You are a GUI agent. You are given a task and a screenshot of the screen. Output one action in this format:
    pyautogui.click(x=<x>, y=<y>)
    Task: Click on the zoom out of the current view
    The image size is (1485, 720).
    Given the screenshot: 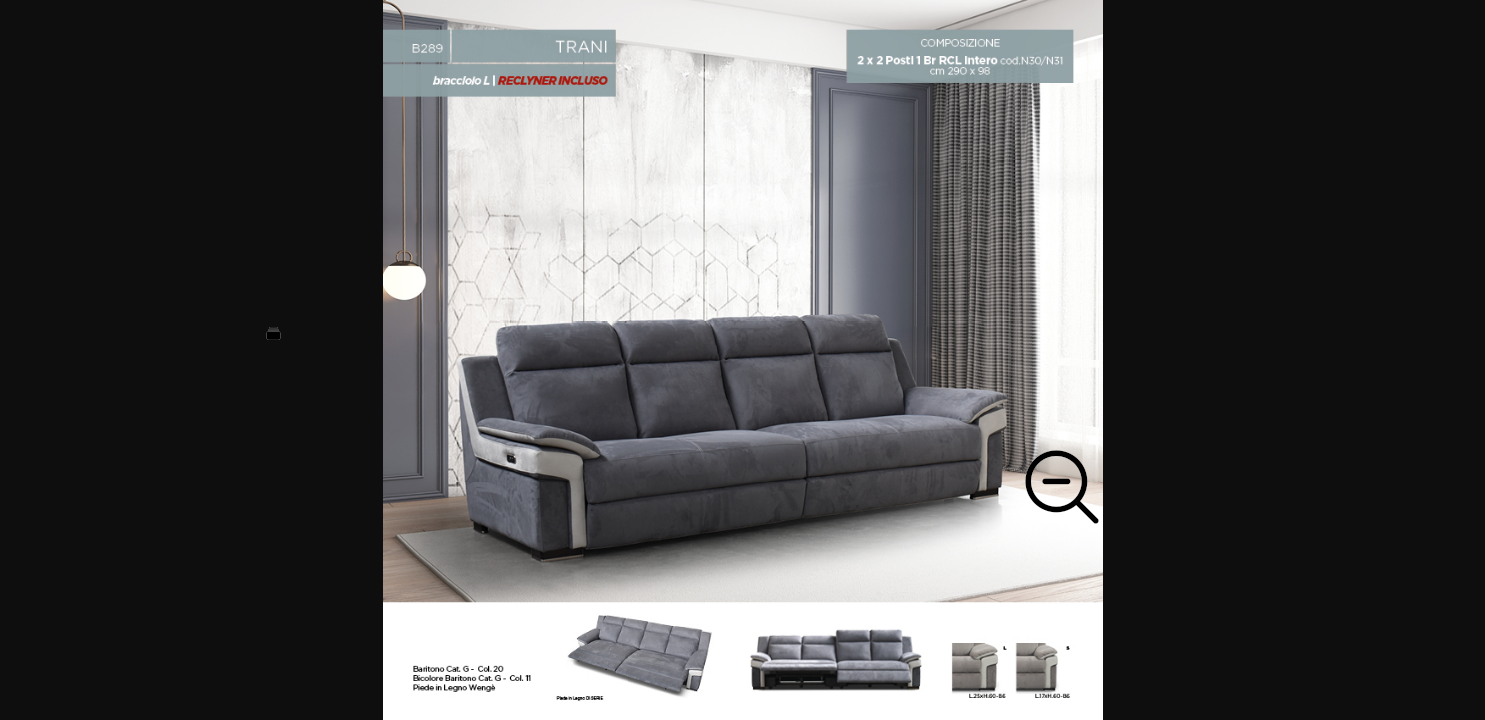 What is the action you would take?
    pyautogui.click(x=1062, y=487)
    